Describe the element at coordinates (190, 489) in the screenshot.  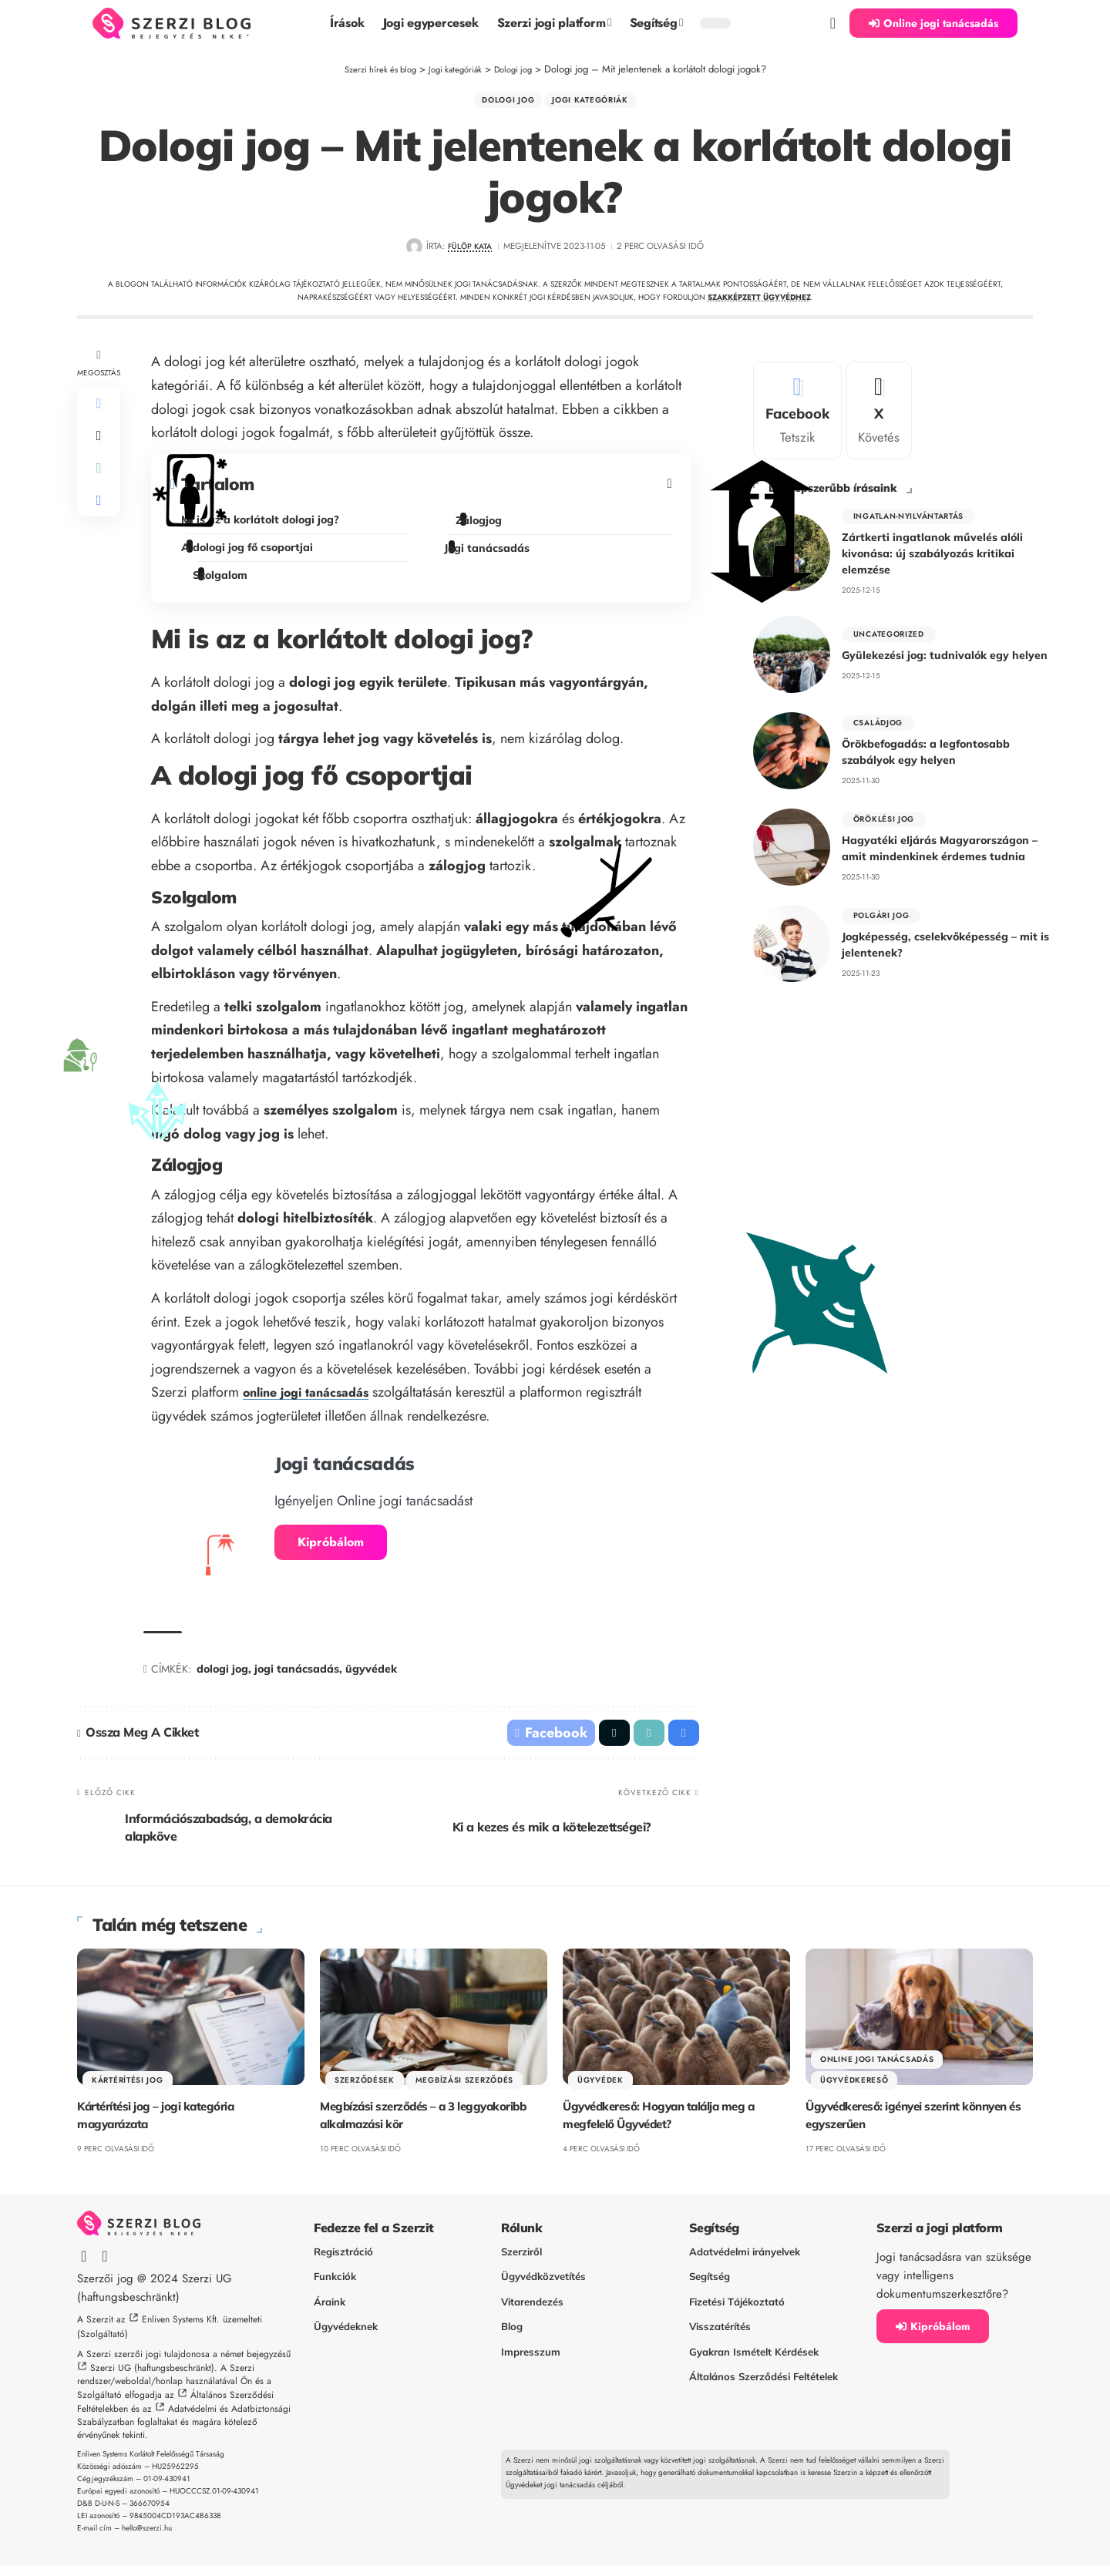
I see `indicates a frozen character status effect` at that location.